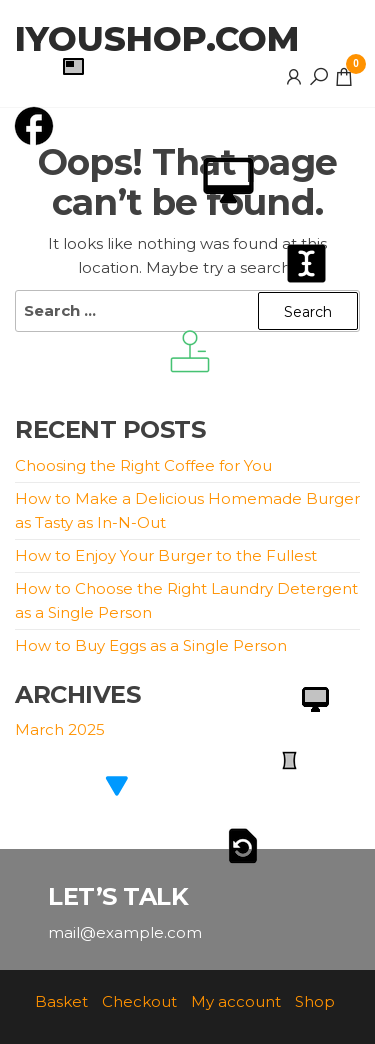 Image resolution: width=375 pixels, height=1044 pixels. I want to click on access featured or highlighted video content, so click(73, 66).